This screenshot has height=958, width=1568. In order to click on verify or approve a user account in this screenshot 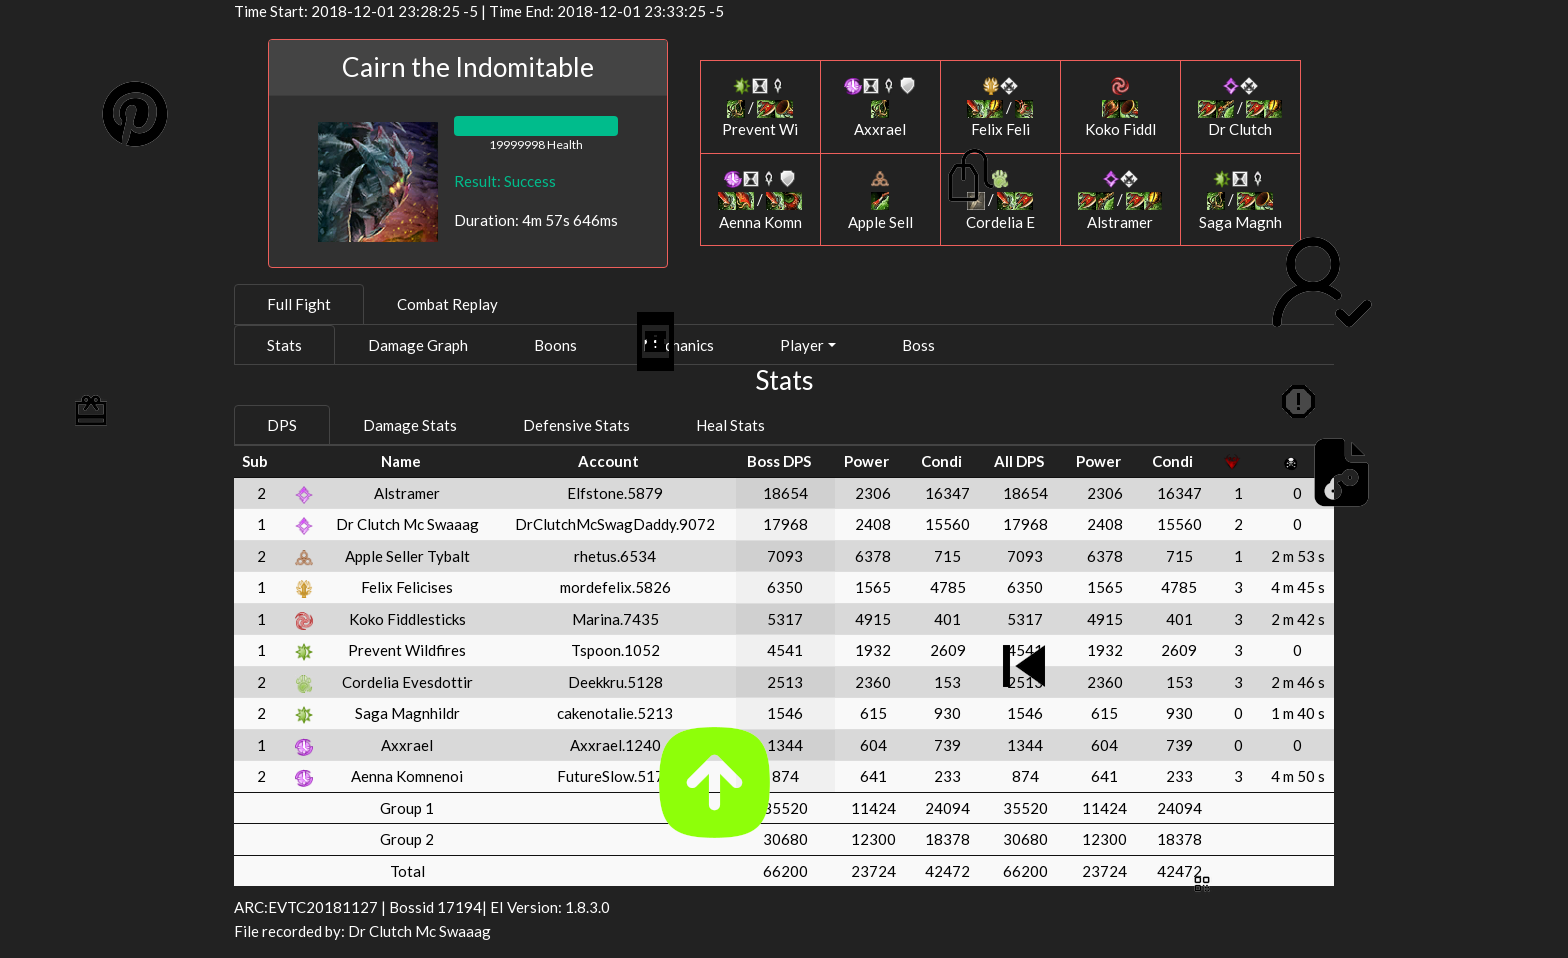, I will do `click(1322, 282)`.